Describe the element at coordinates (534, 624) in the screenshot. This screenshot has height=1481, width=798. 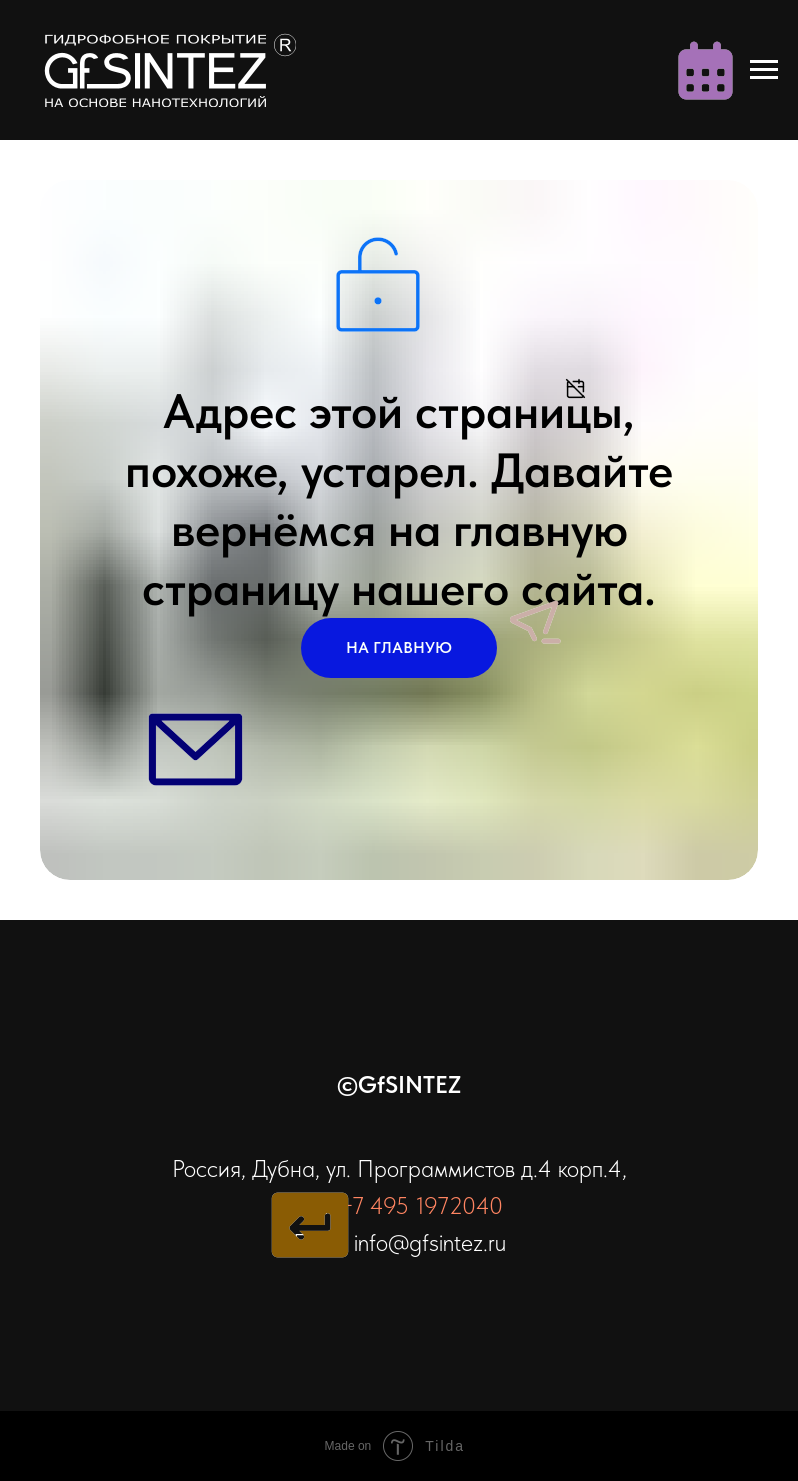
I see `remove a saved location` at that location.